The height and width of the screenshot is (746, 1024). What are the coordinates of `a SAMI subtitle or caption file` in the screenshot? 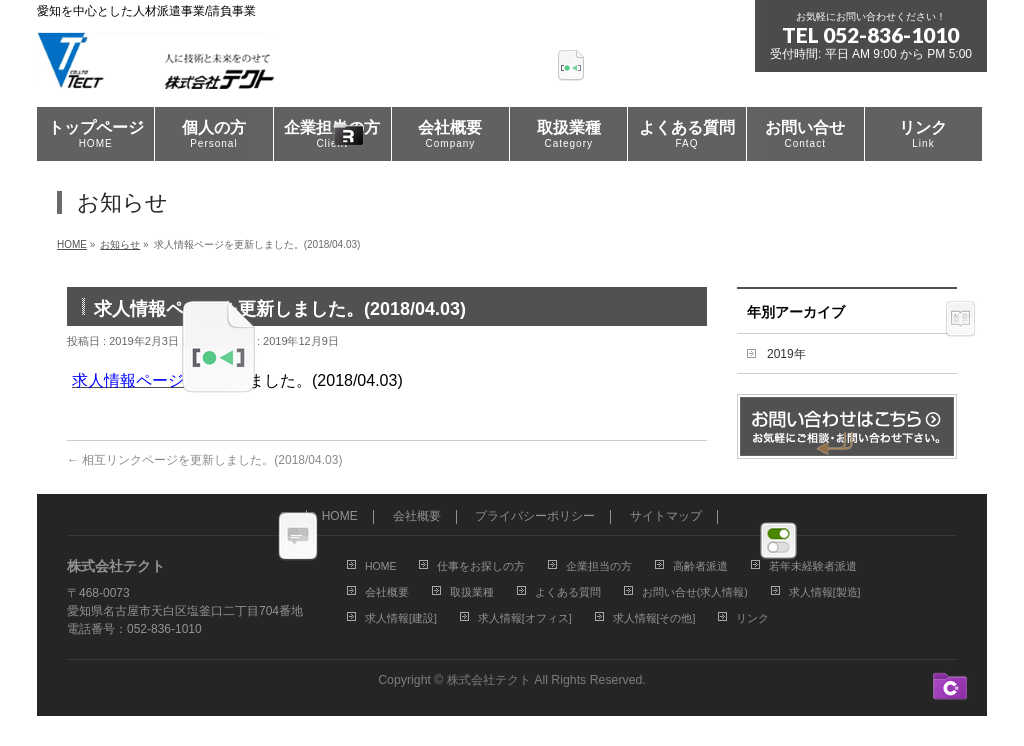 It's located at (298, 536).